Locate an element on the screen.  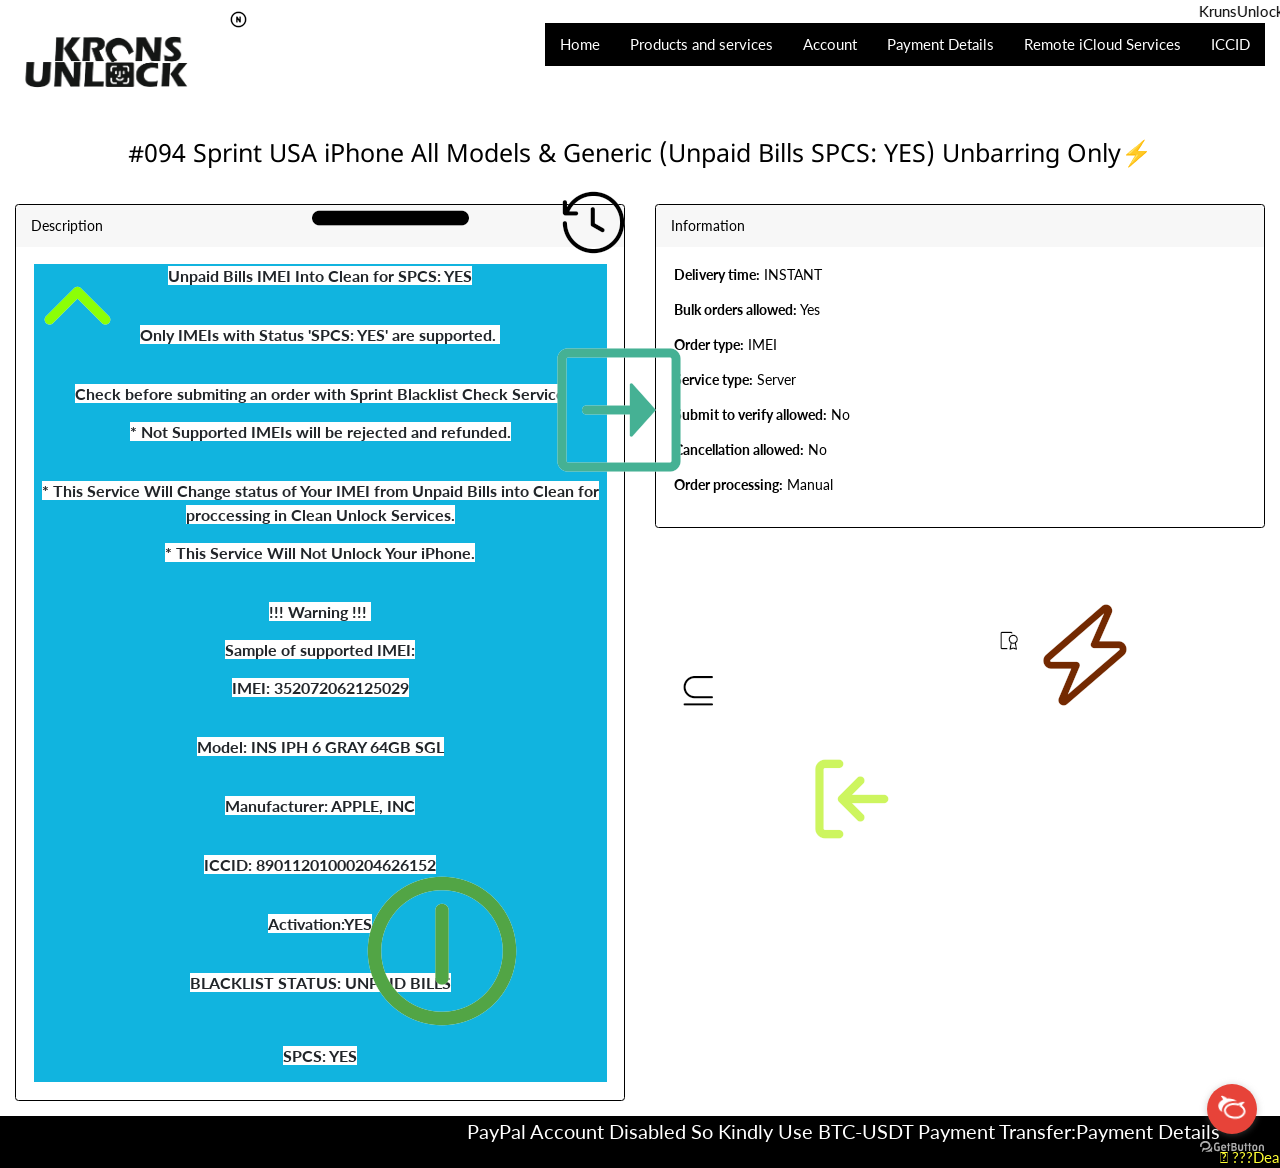
view certified or verified document is located at coordinates (1008, 640).